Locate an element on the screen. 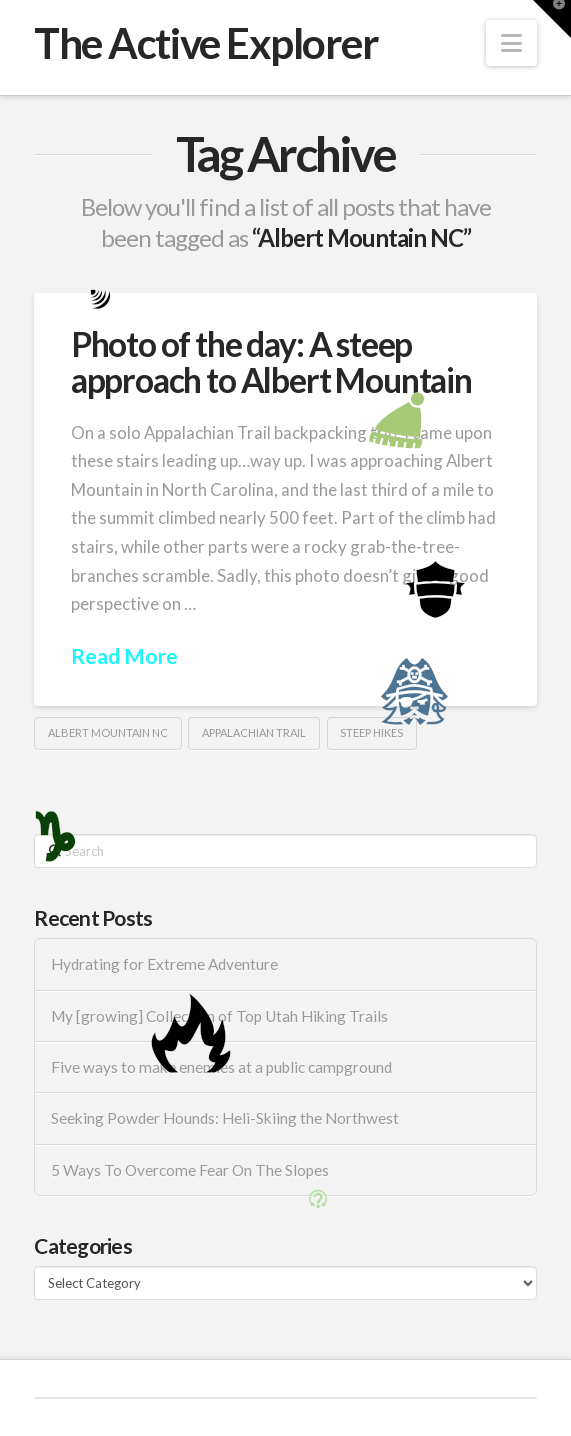 The image size is (571, 1436). select pirate captain character or avatar is located at coordinates (414, 691).